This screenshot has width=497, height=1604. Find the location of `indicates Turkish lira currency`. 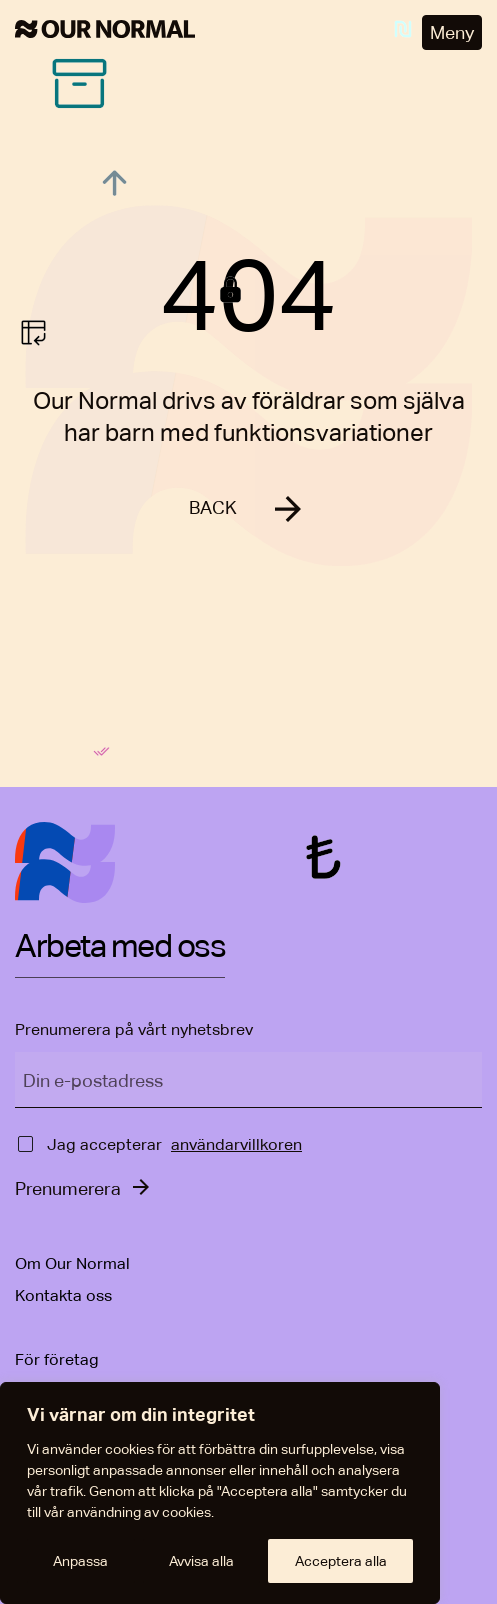

indicates Turkish lira currency is located at coordinates (321, 857).